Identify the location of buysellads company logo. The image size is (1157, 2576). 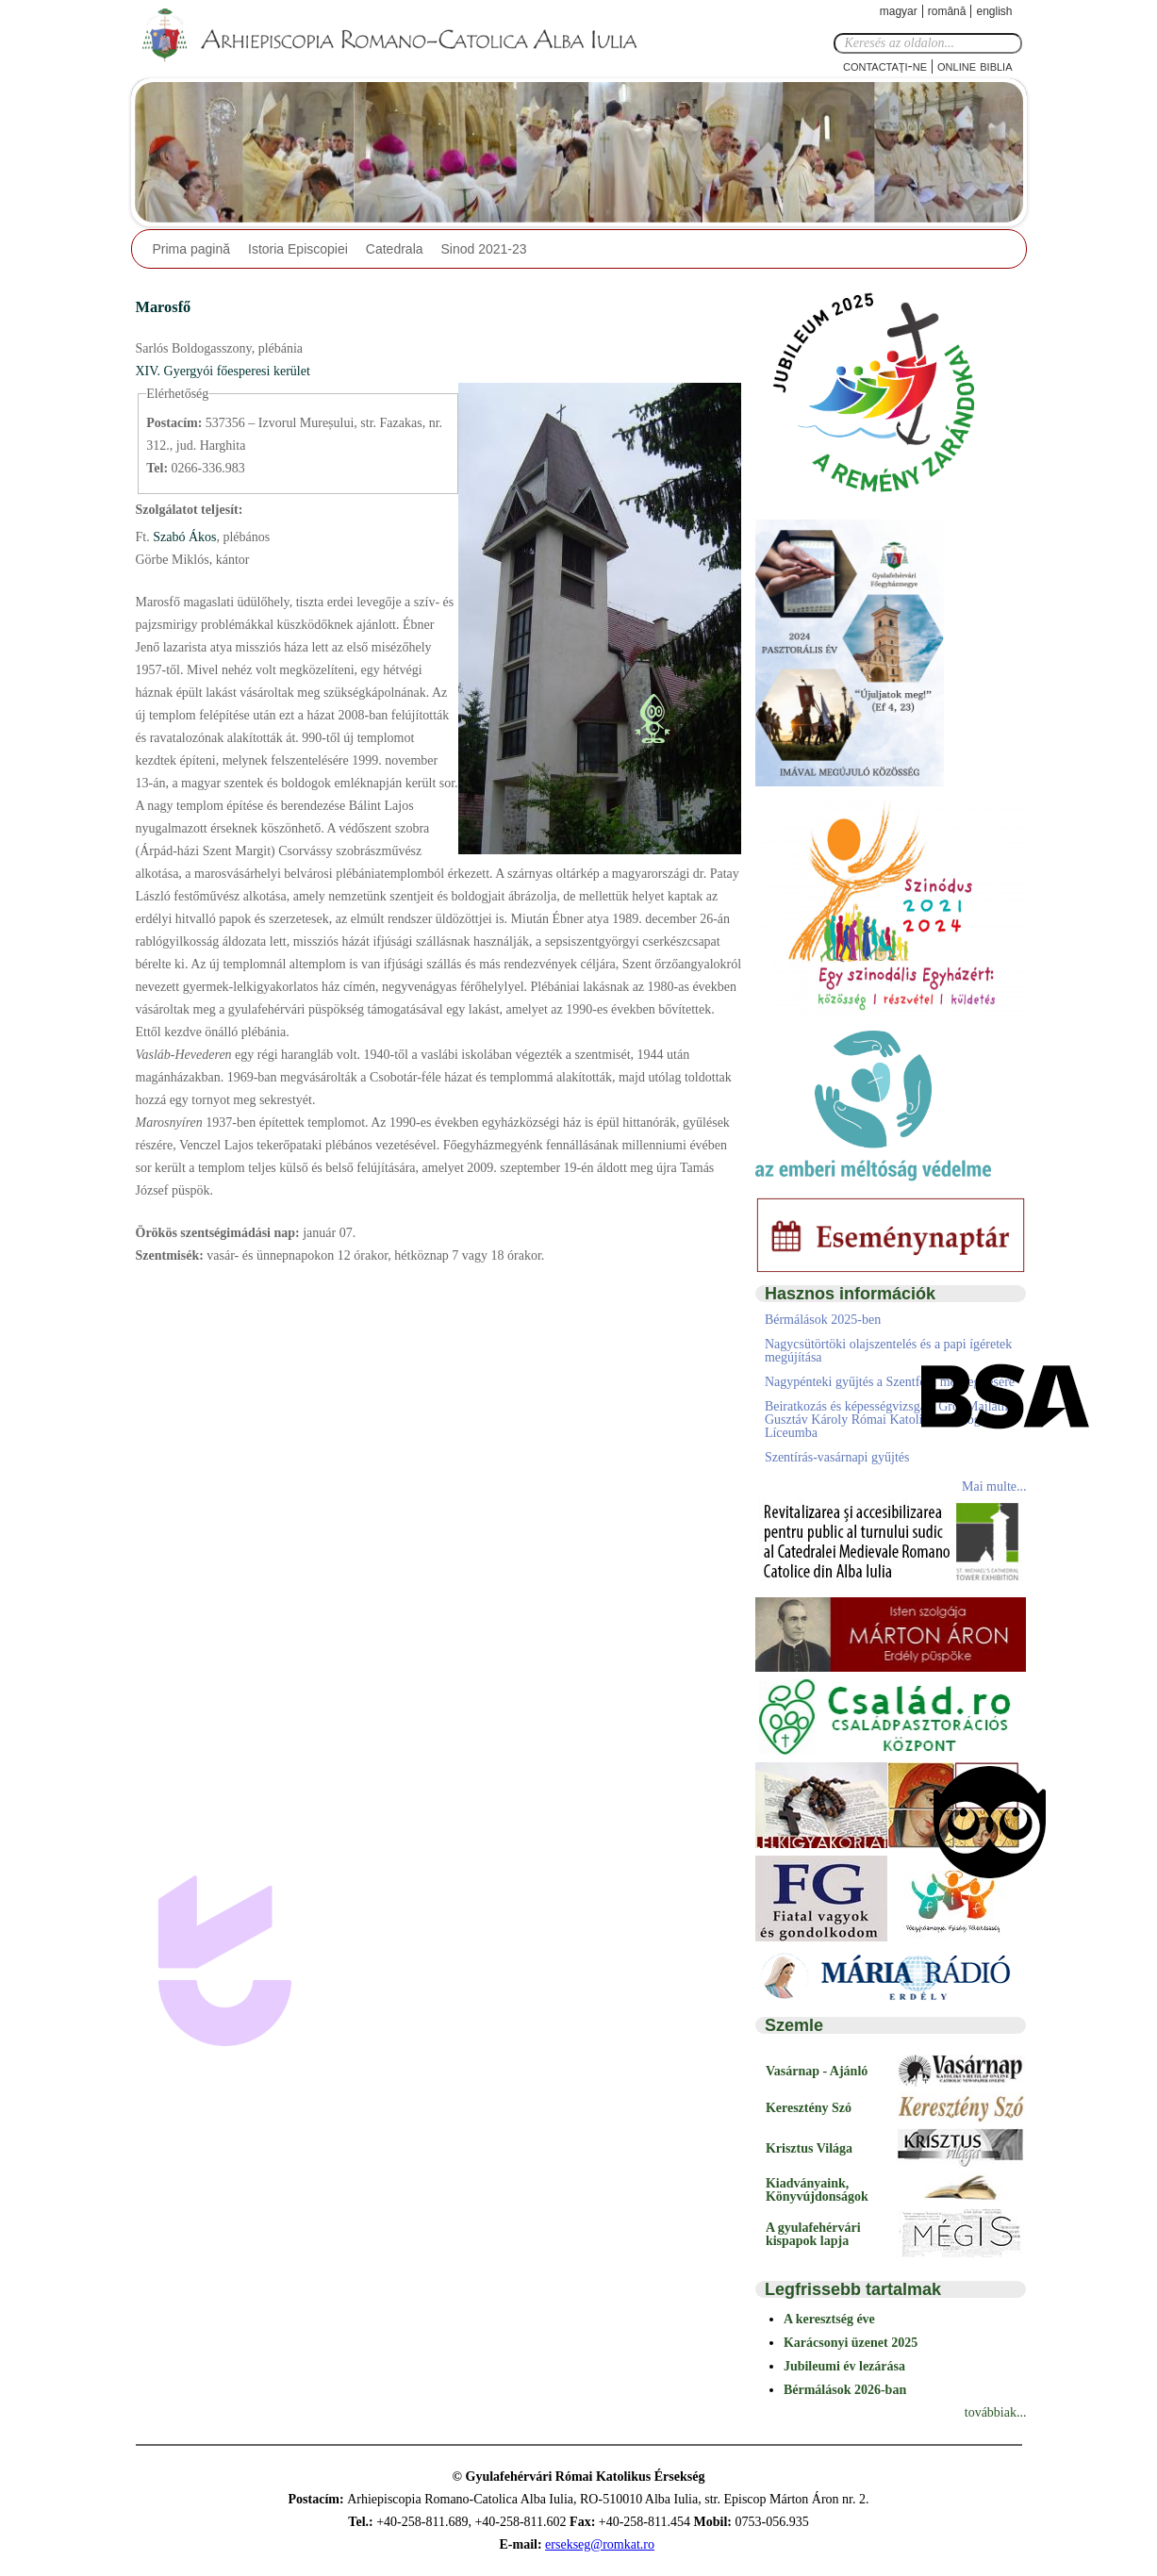
(1005, 1396).